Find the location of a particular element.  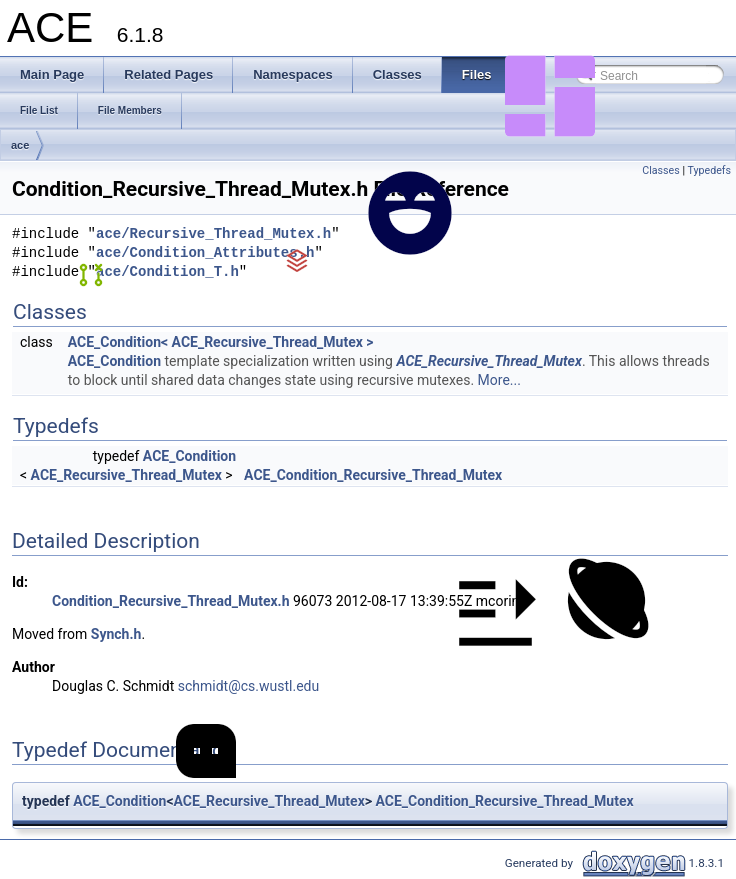

explore global or worldwide content is located at coordinates (606, 600).